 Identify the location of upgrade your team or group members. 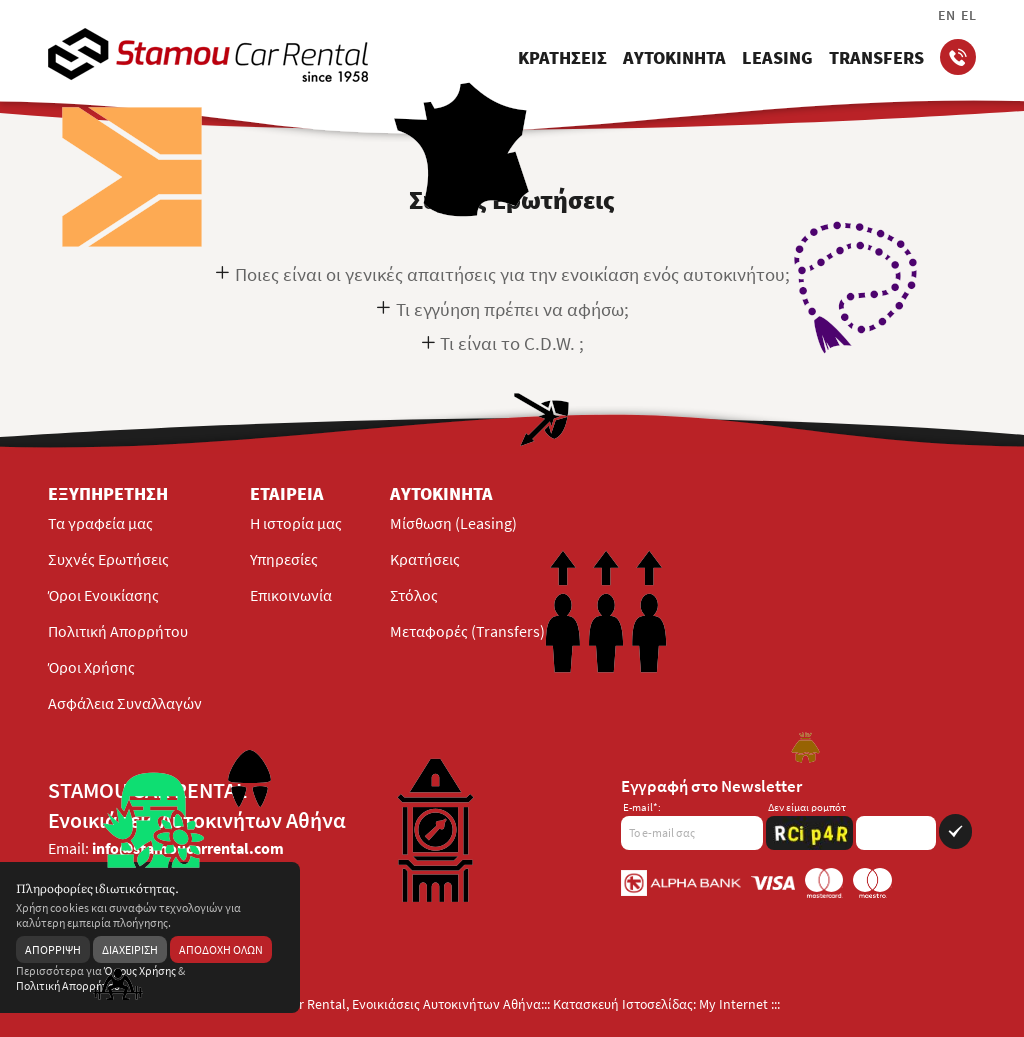
(606, 611).